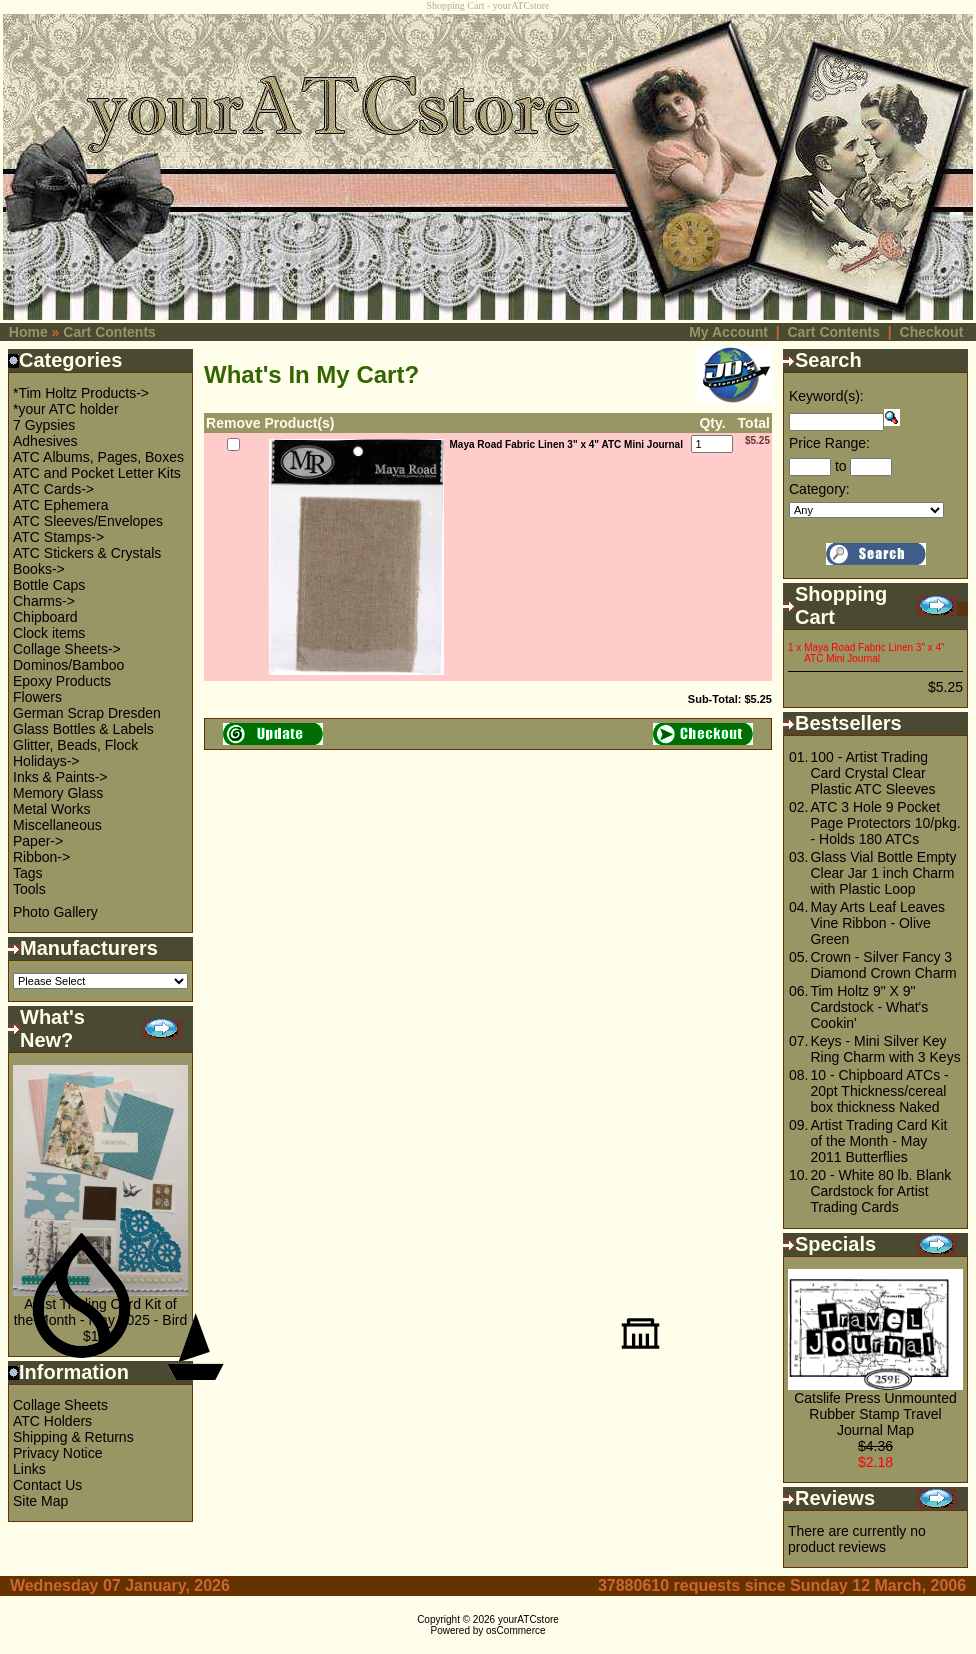  What do you see at coordinates (640, 1333) in the screenshot?
I see `access government services` at bounding box center [640, 1333].